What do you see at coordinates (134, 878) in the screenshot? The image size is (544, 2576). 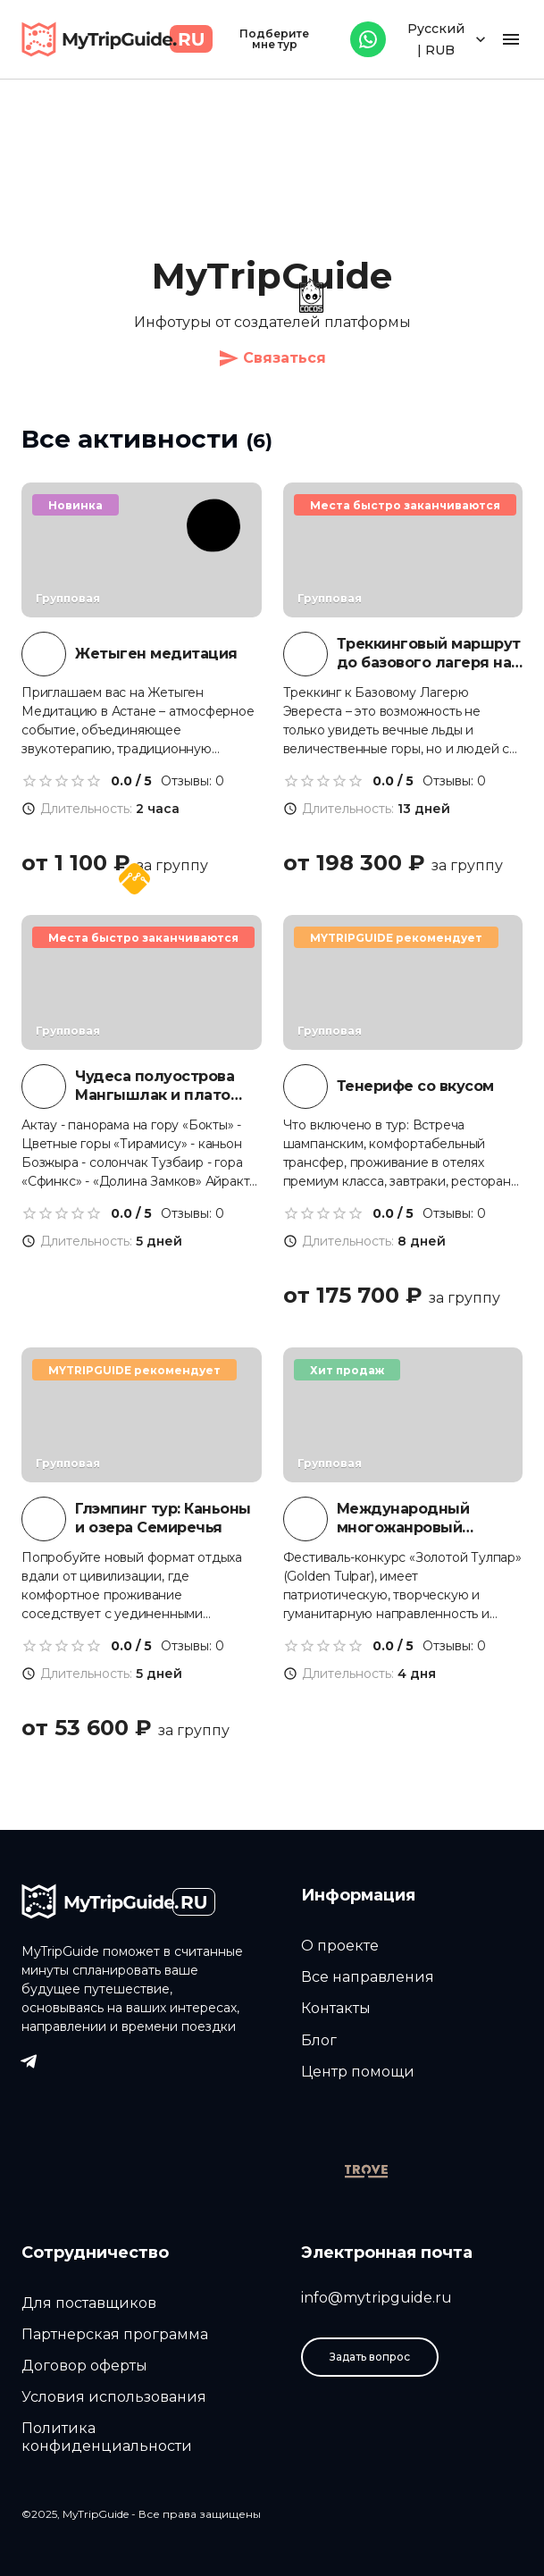 I see `mongoose.ws logo` at bounding box center [134, 878].